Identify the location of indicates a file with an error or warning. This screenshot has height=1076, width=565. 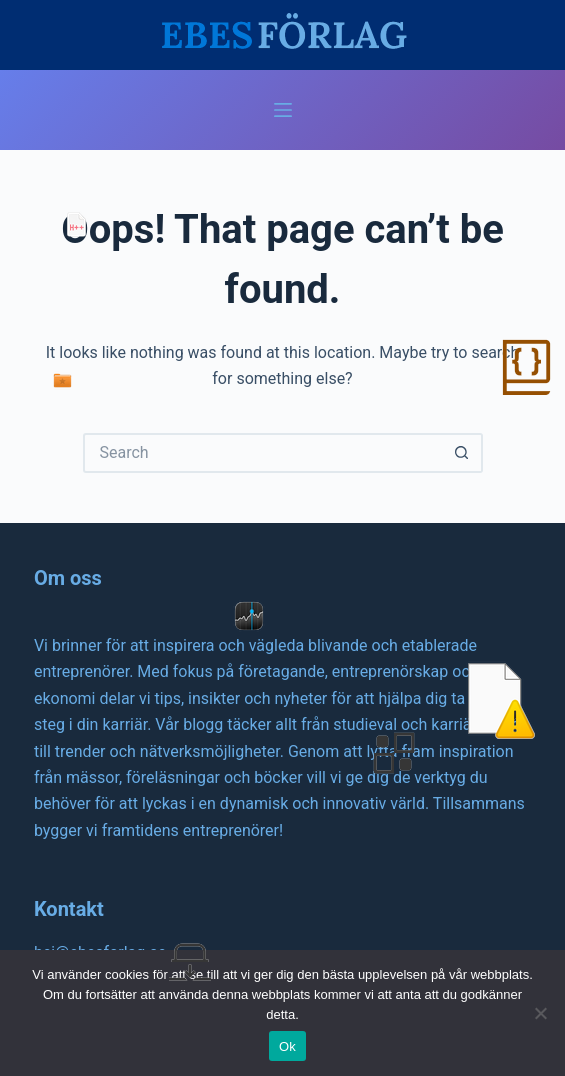
(494, 698).